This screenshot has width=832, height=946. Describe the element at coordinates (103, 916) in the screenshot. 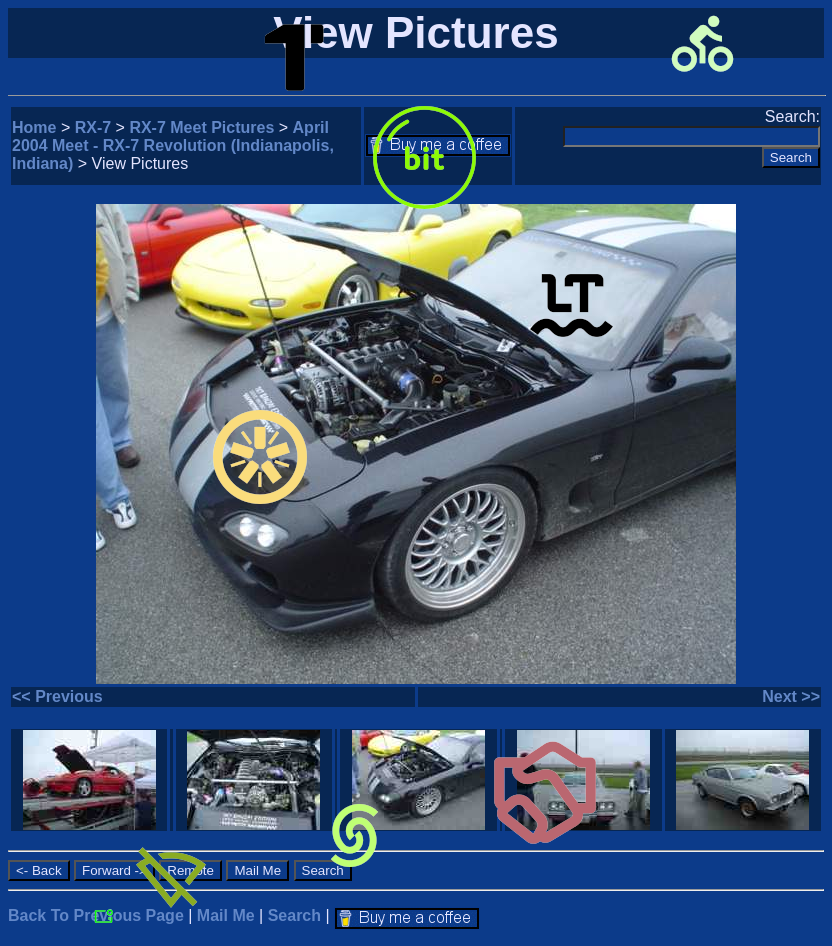

I see `access phone camera or video recording` at that location.